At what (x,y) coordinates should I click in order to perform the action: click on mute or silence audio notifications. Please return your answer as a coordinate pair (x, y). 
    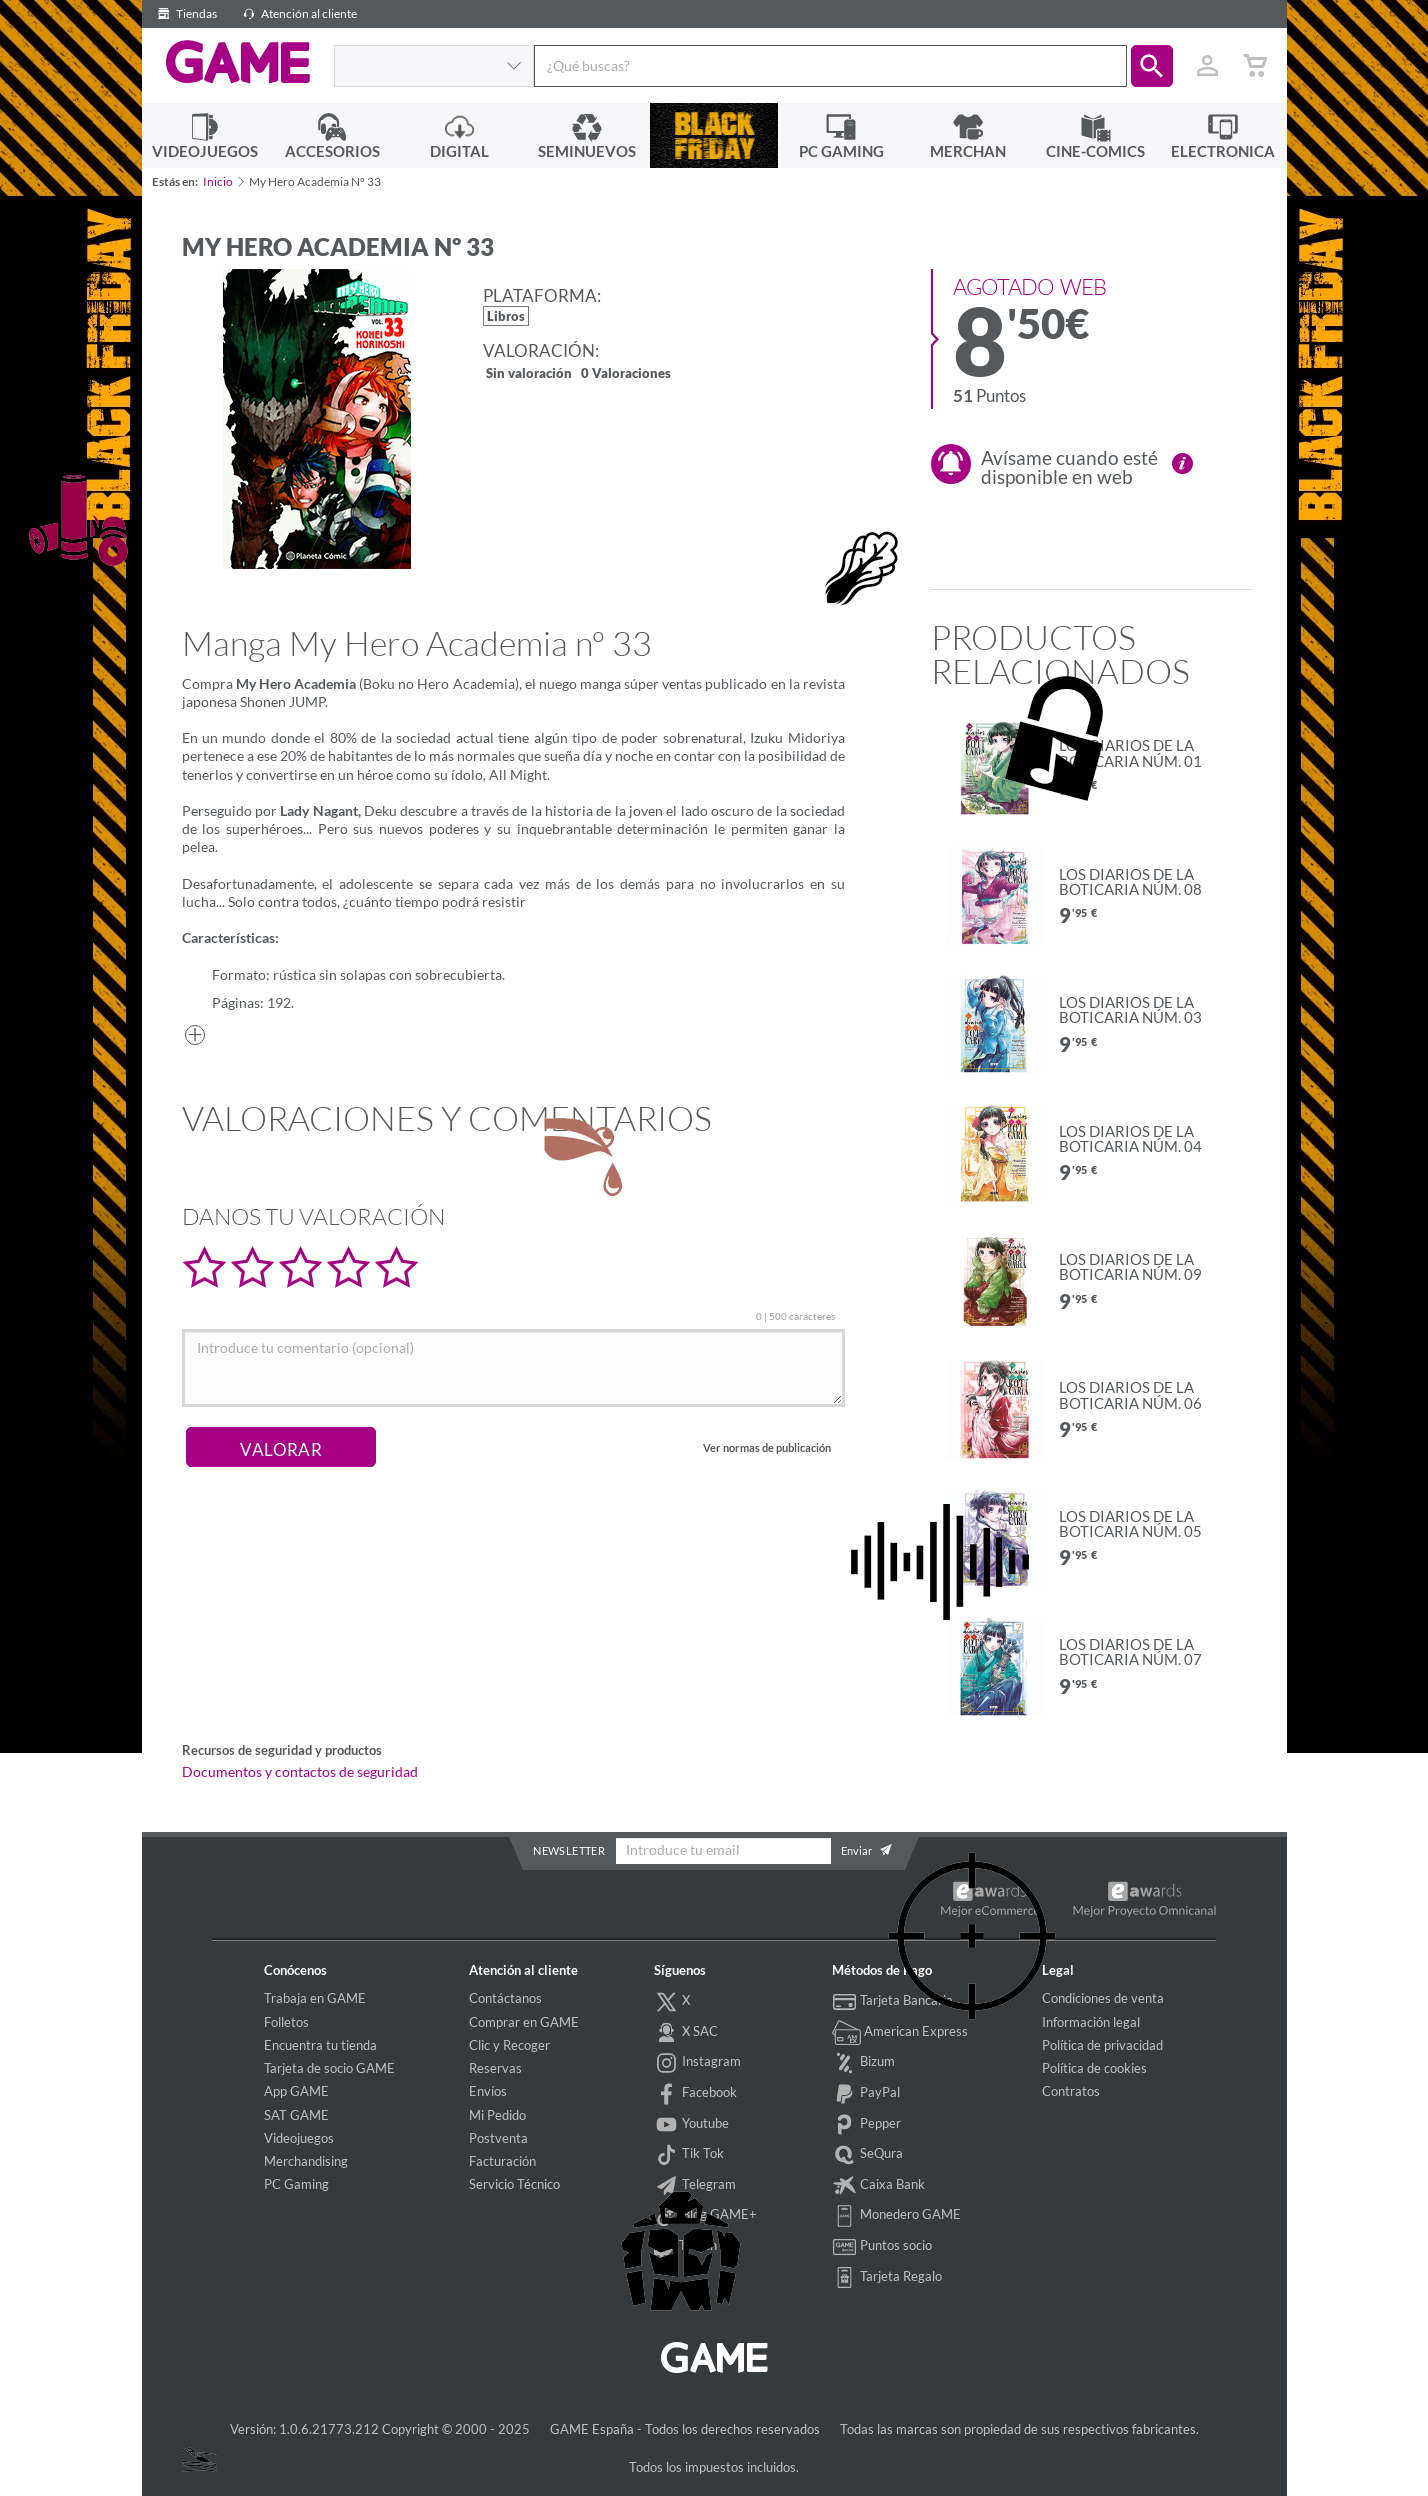
    Looking at the image, I should click on (1055, 739).